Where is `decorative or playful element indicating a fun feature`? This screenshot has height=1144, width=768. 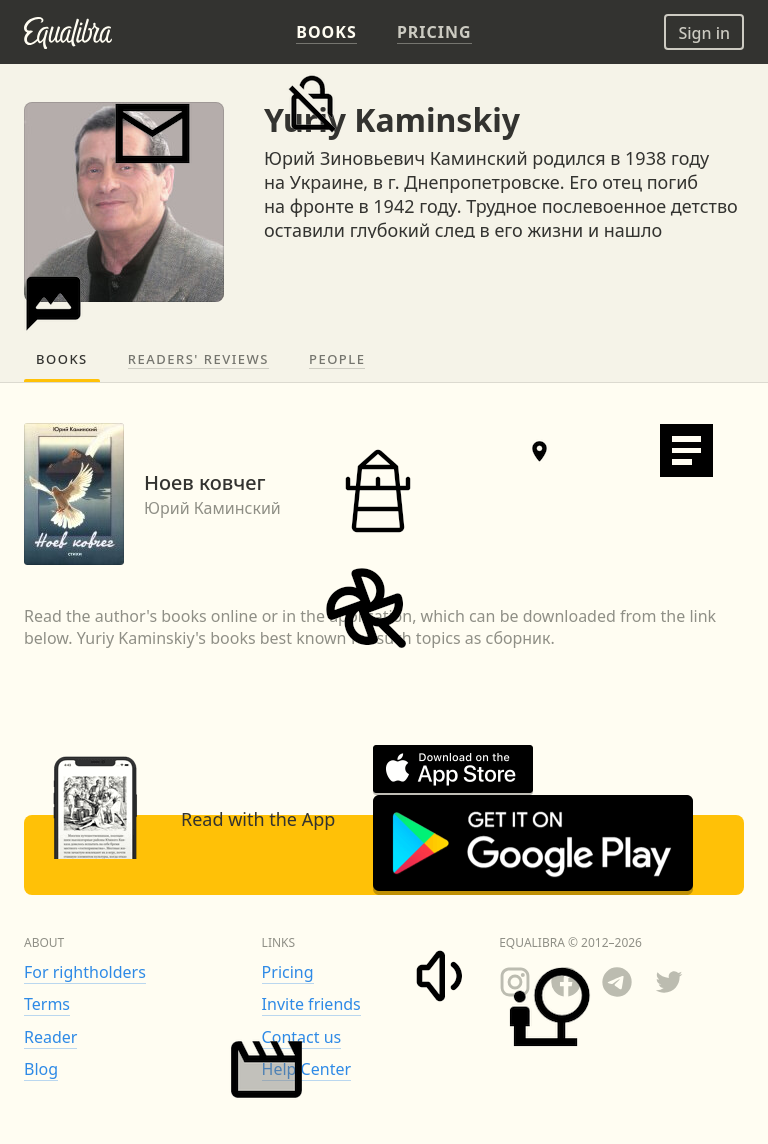 decorative or playful element indicating a fun feature is located at coordinates (367, 609).